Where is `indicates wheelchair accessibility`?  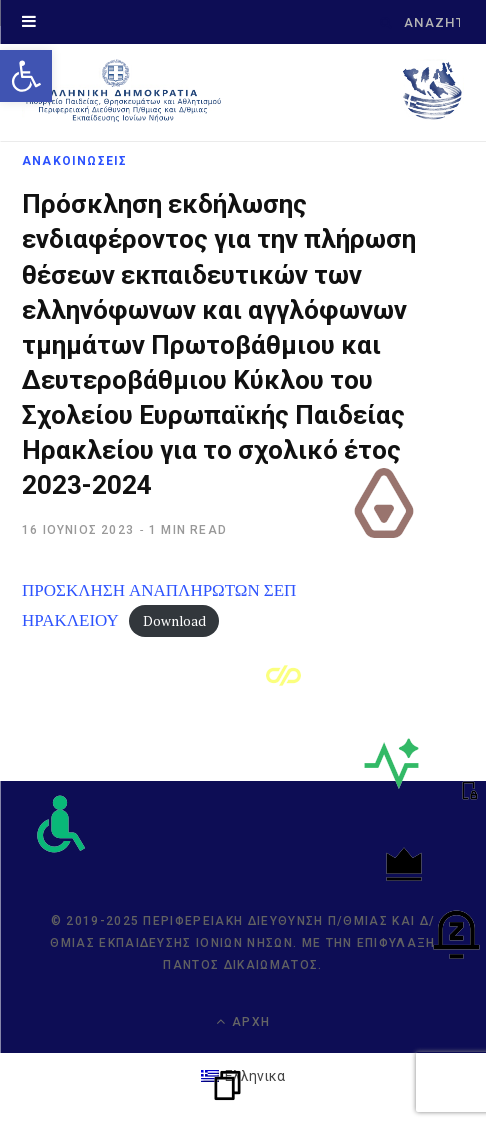 indicates wheelchair accessibility is located at coordinates (60, 824).